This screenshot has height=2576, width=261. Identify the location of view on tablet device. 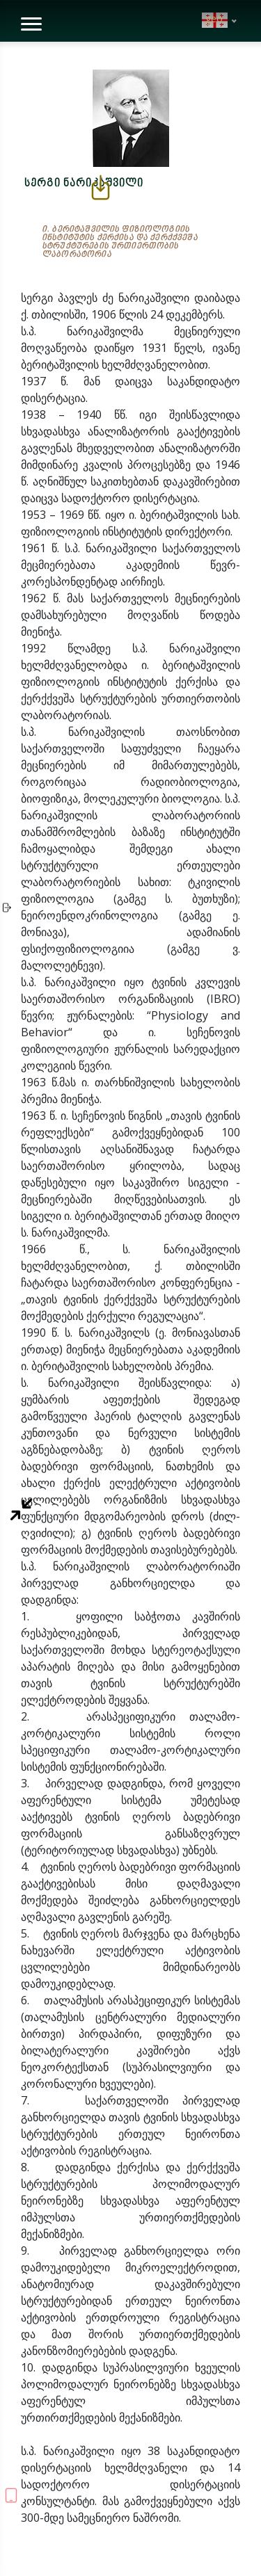
(11, 2495).